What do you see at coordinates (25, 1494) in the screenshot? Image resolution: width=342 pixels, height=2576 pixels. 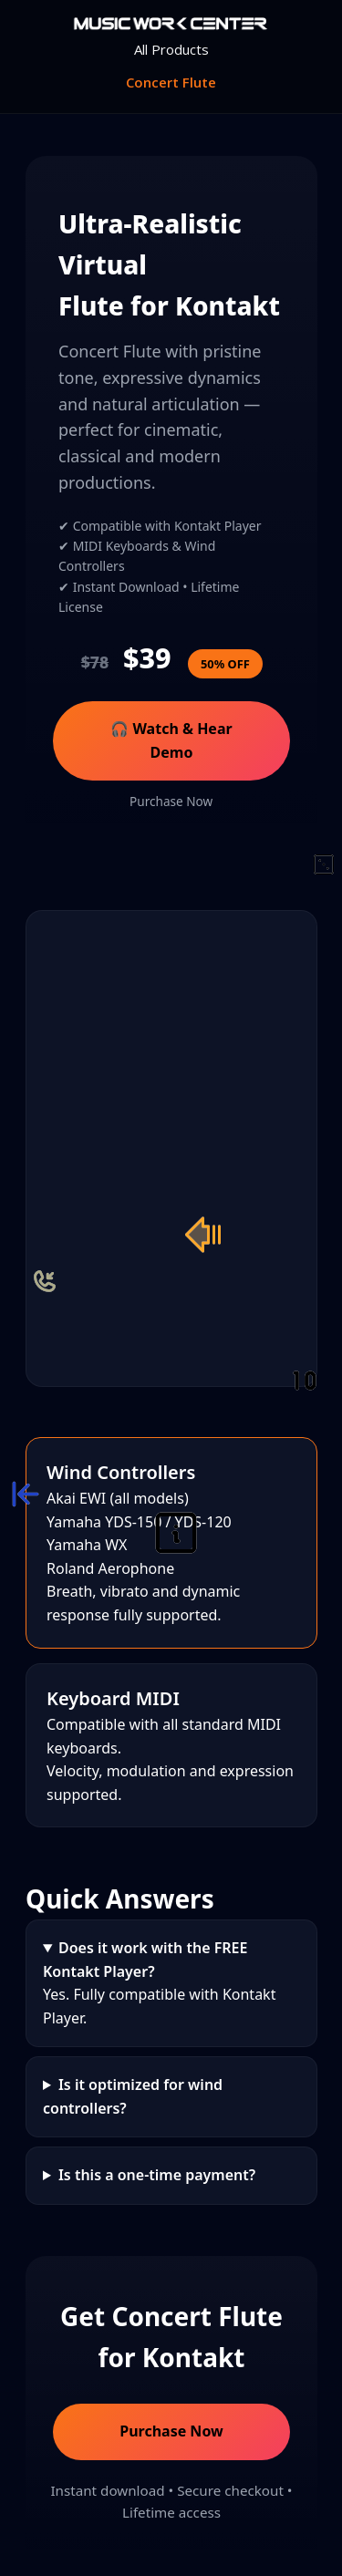 I see `go back to the beginning` at bounding box center [25, 1494].